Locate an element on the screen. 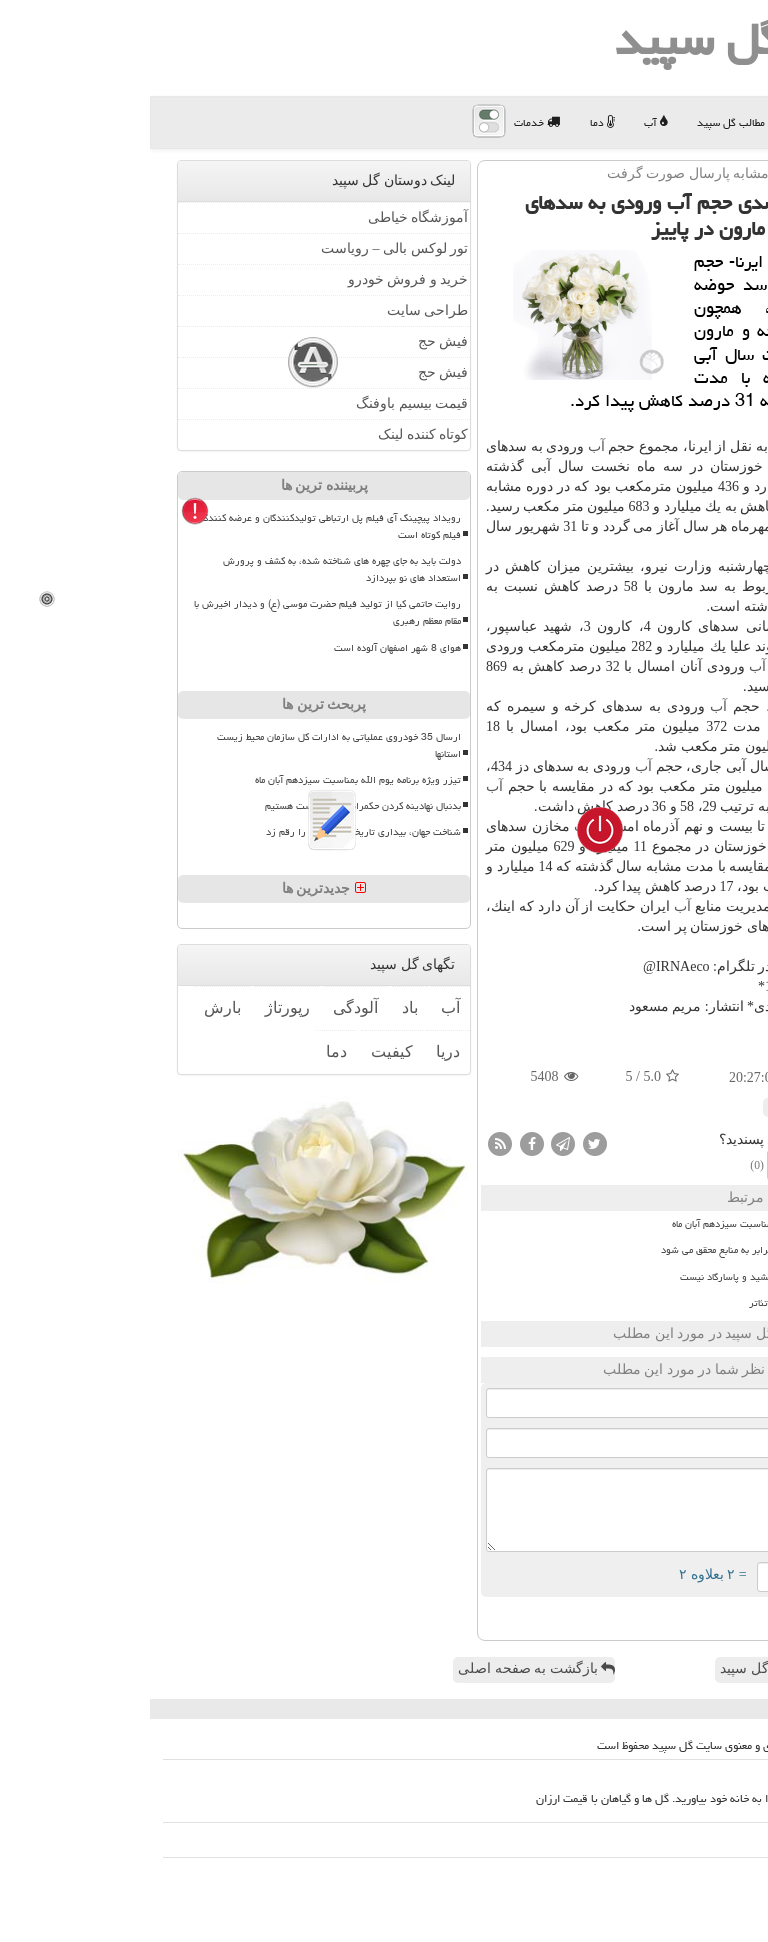 The width and height of the screenshot is (768, 1942). open the text editor application is located at coordinates (332, 820).